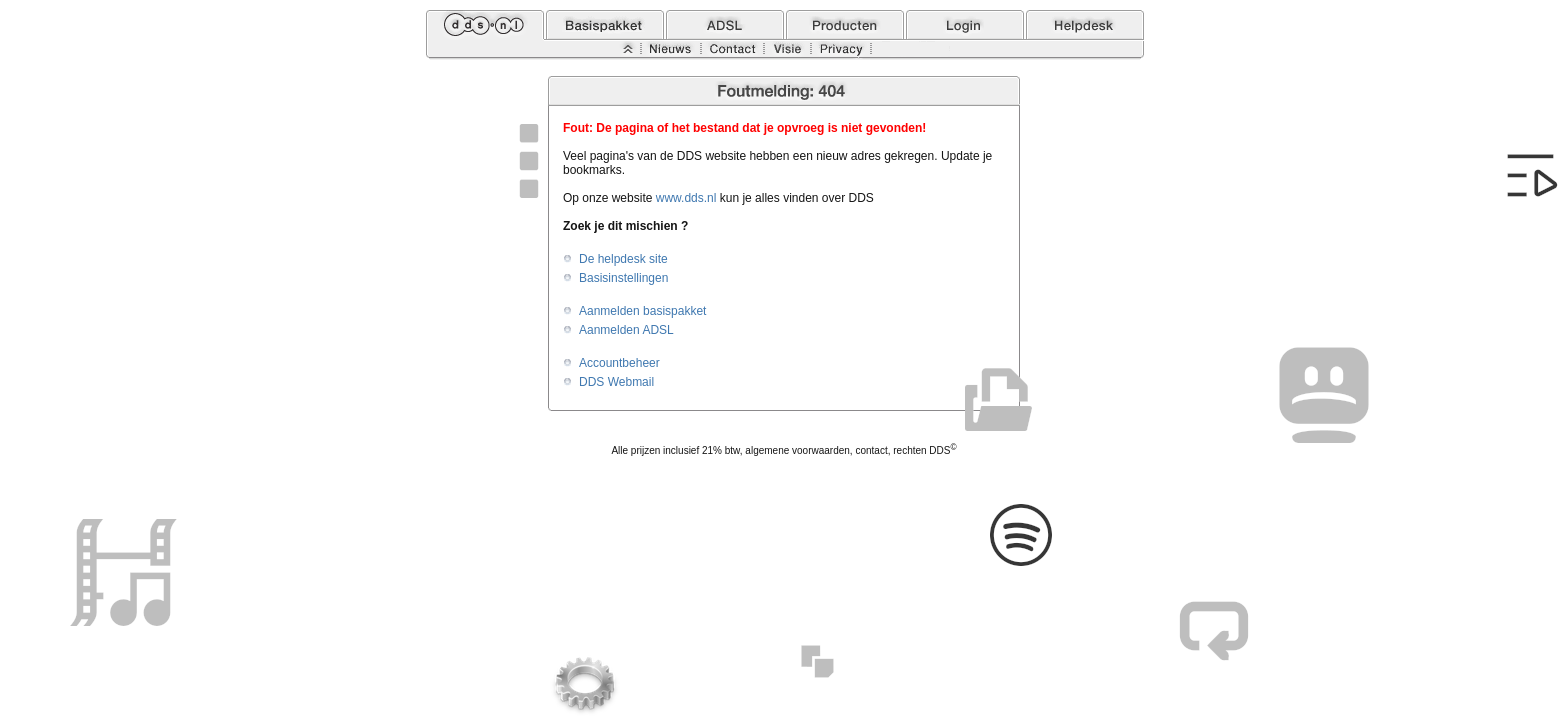  What do you see at coordinates (998, 397) in the screenshot?
I see `open a document from files` at bounding box center [998, 397].